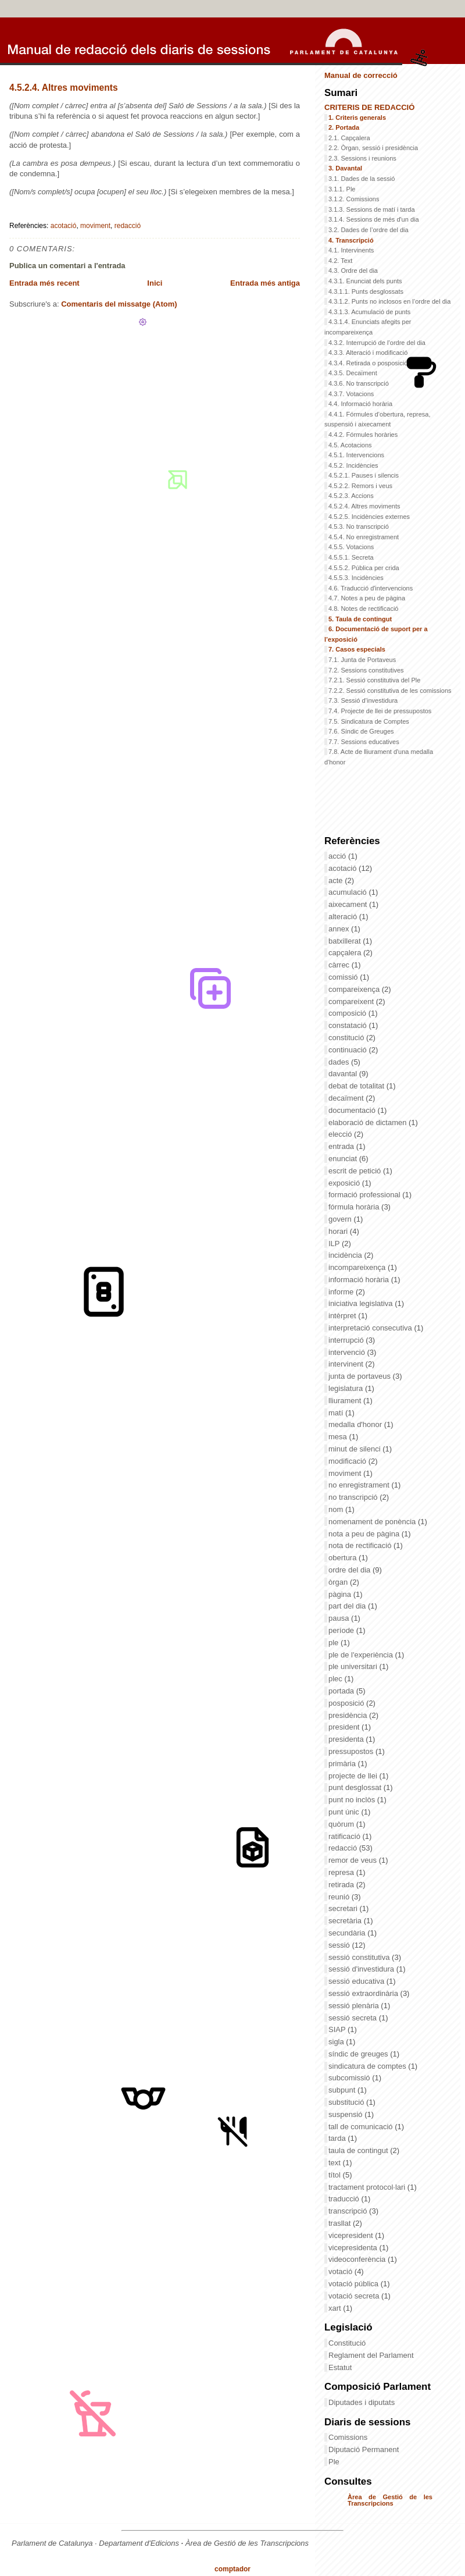 This screenshot has width=465, height=2576. I want to click on playing card with number 8, so click(103, 1291).